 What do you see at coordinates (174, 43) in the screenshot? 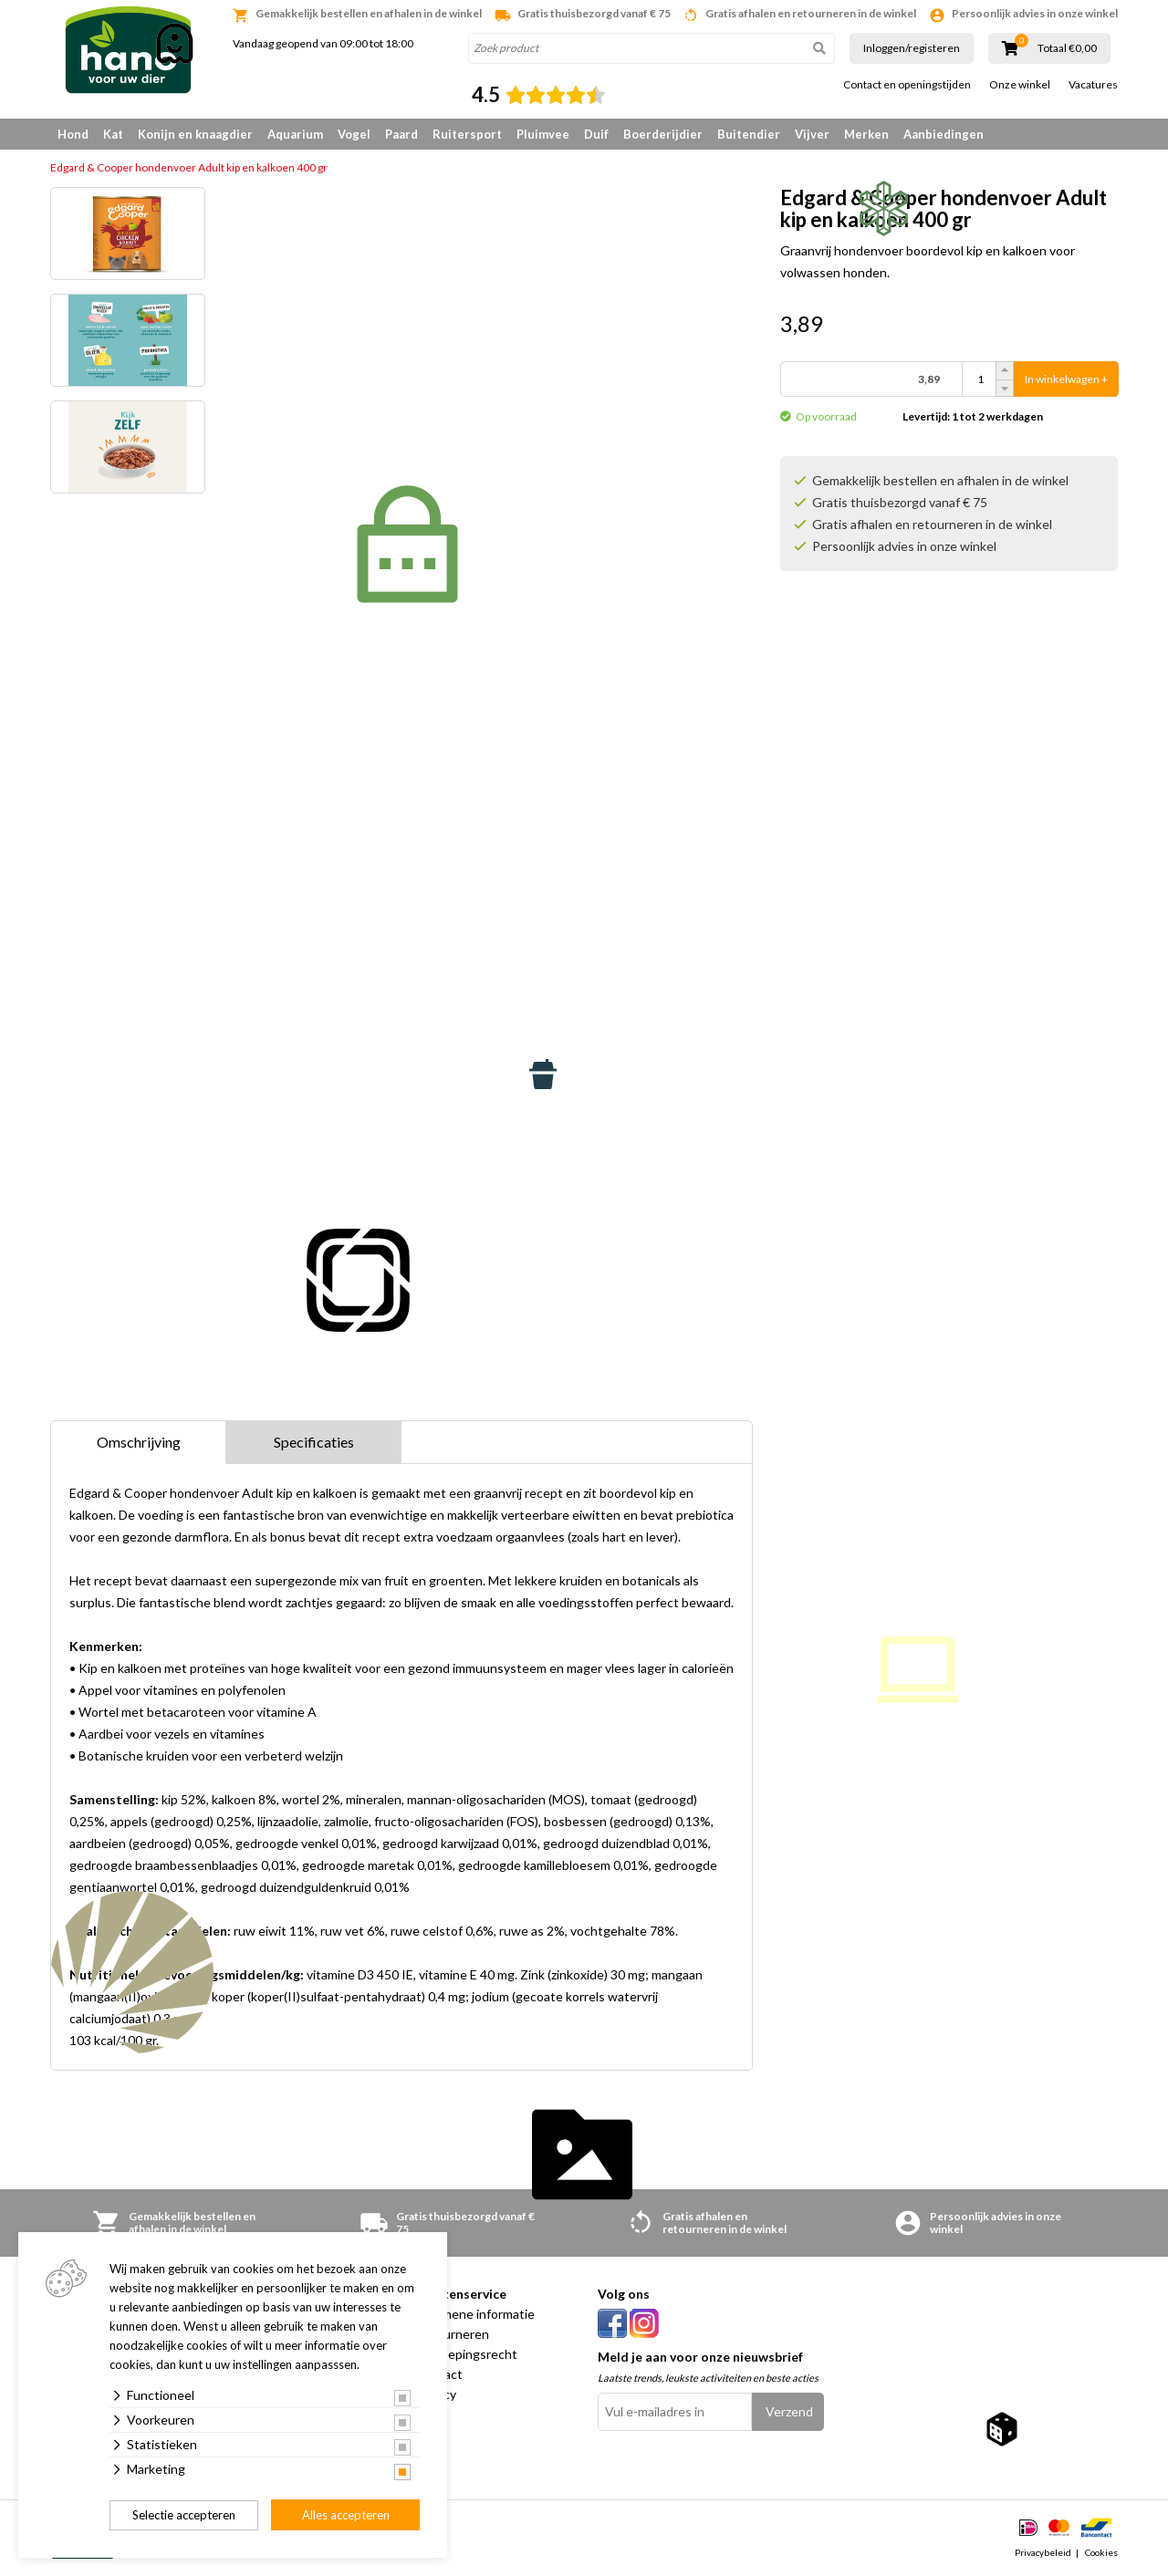
I see `fun ghost avatar or profile icon` at bounding box center [174, 43].